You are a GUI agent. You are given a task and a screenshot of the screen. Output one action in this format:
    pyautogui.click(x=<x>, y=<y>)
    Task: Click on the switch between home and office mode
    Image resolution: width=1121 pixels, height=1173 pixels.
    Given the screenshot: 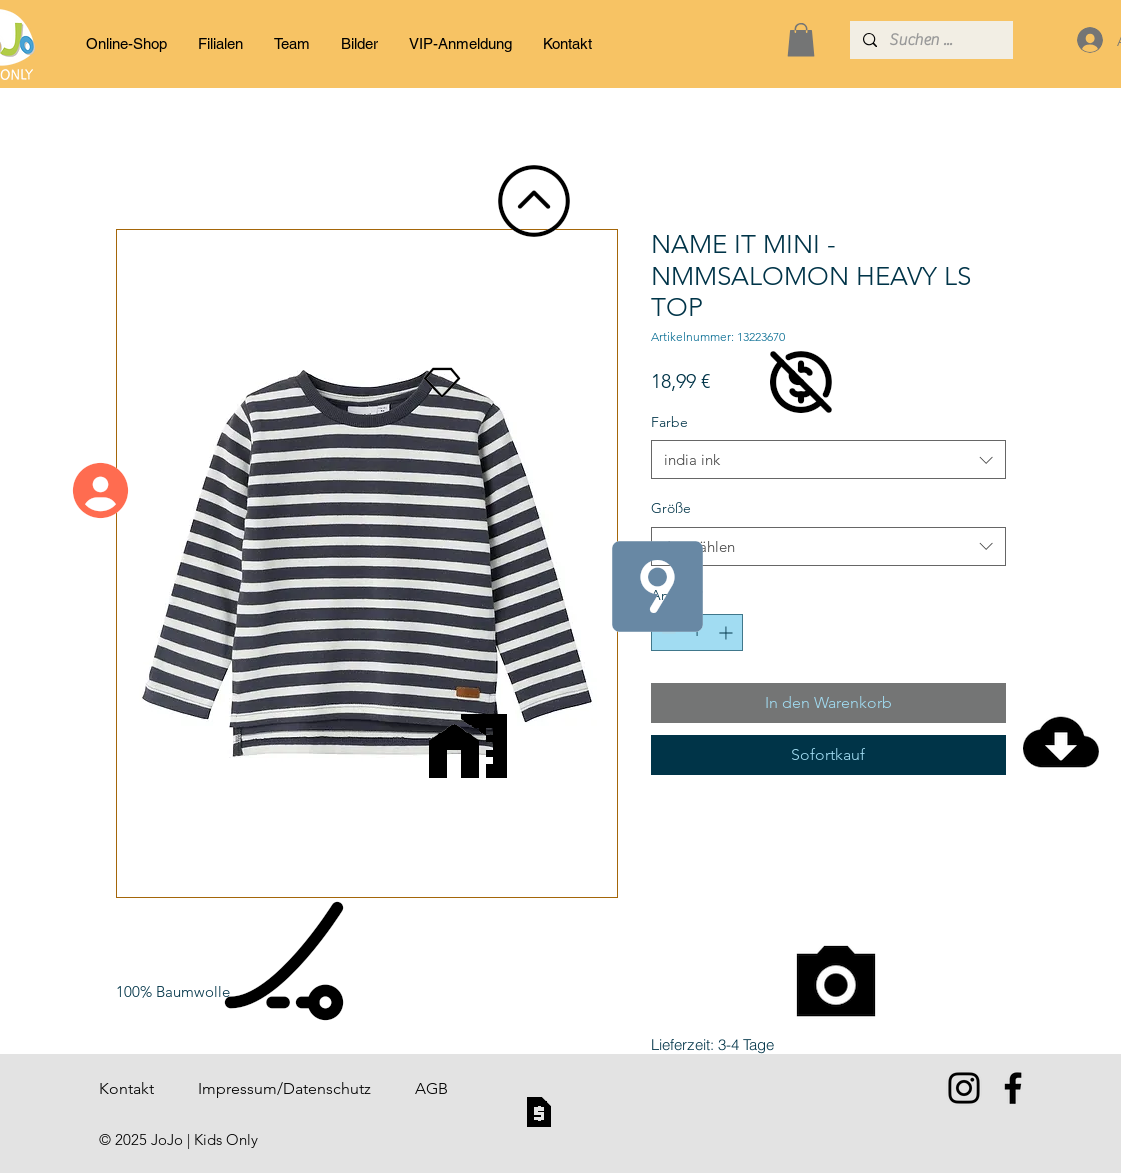 What is the action you would take?
    pyautogui.click(x=468, y=746)
    